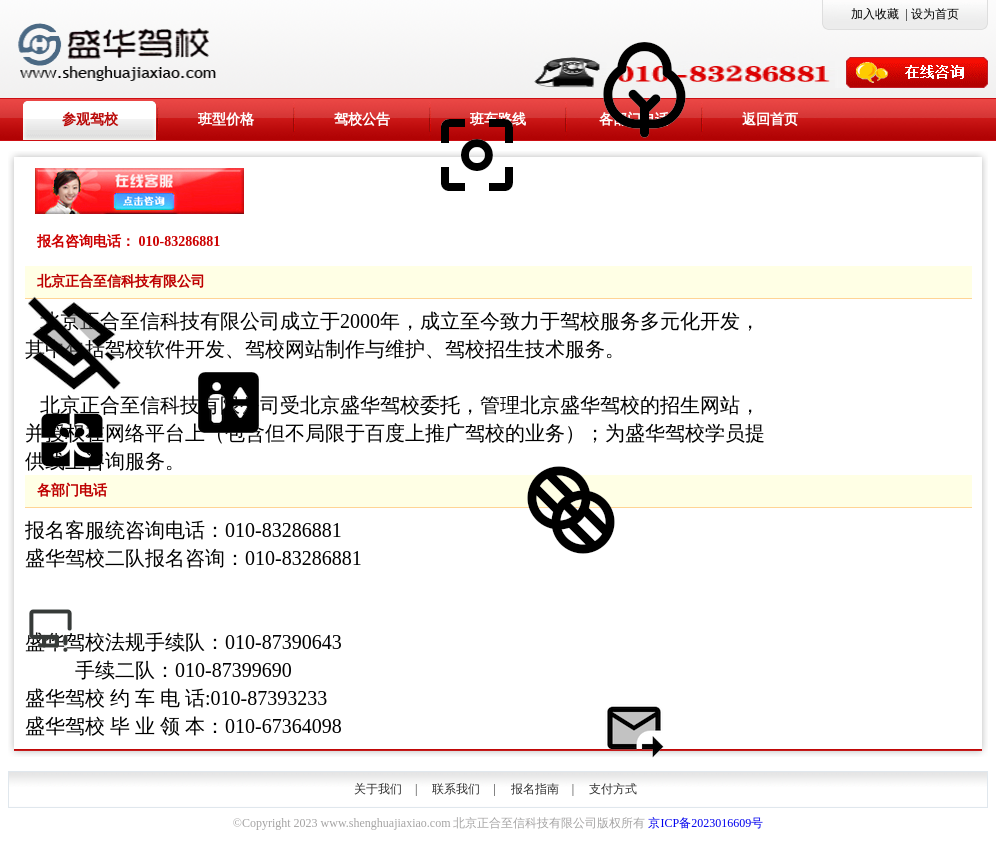  I want to click on forward an email to another recipient, so click(634, 728).